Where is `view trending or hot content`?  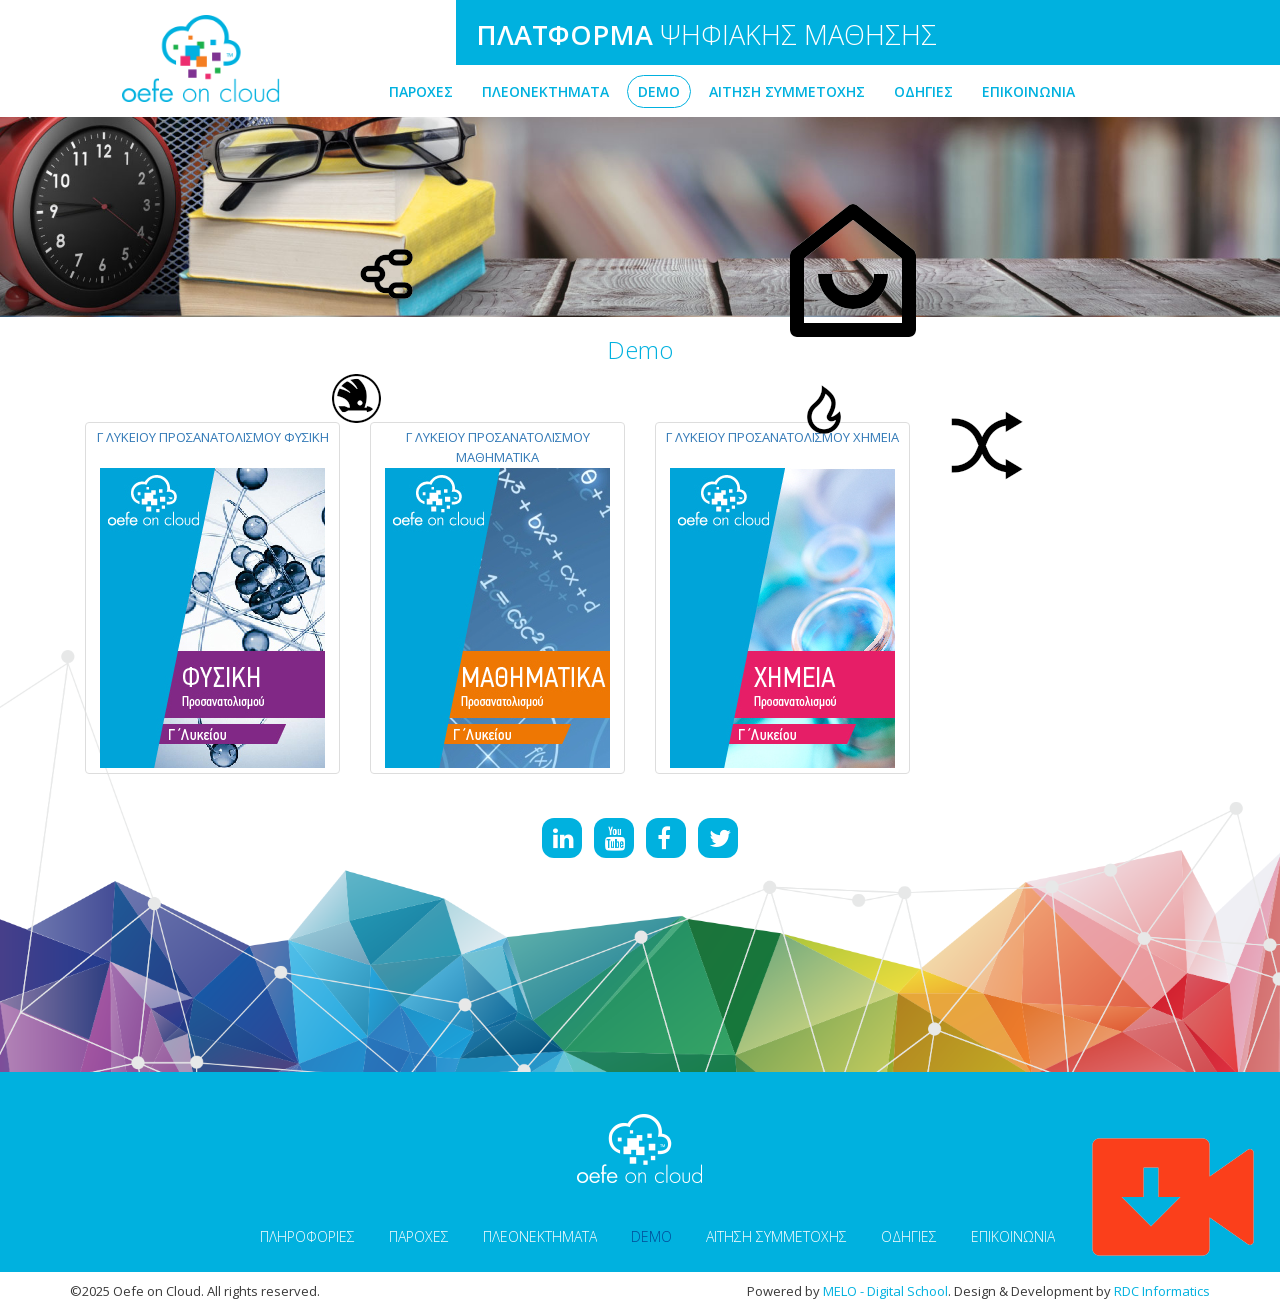 view trending or hot content is located at coordinates (824, 409).